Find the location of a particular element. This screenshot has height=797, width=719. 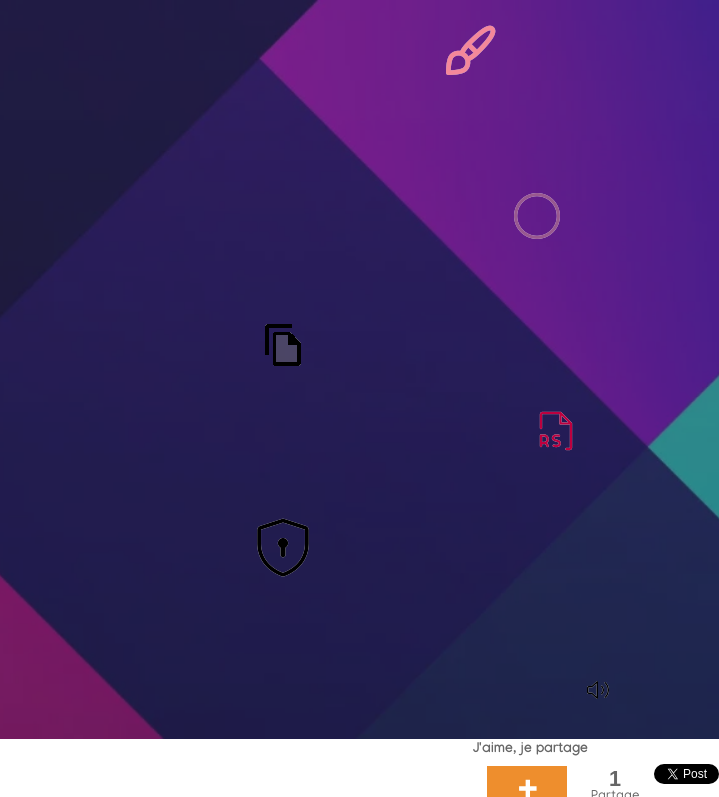

a Rust source code file is located at coordinates (556, 431).